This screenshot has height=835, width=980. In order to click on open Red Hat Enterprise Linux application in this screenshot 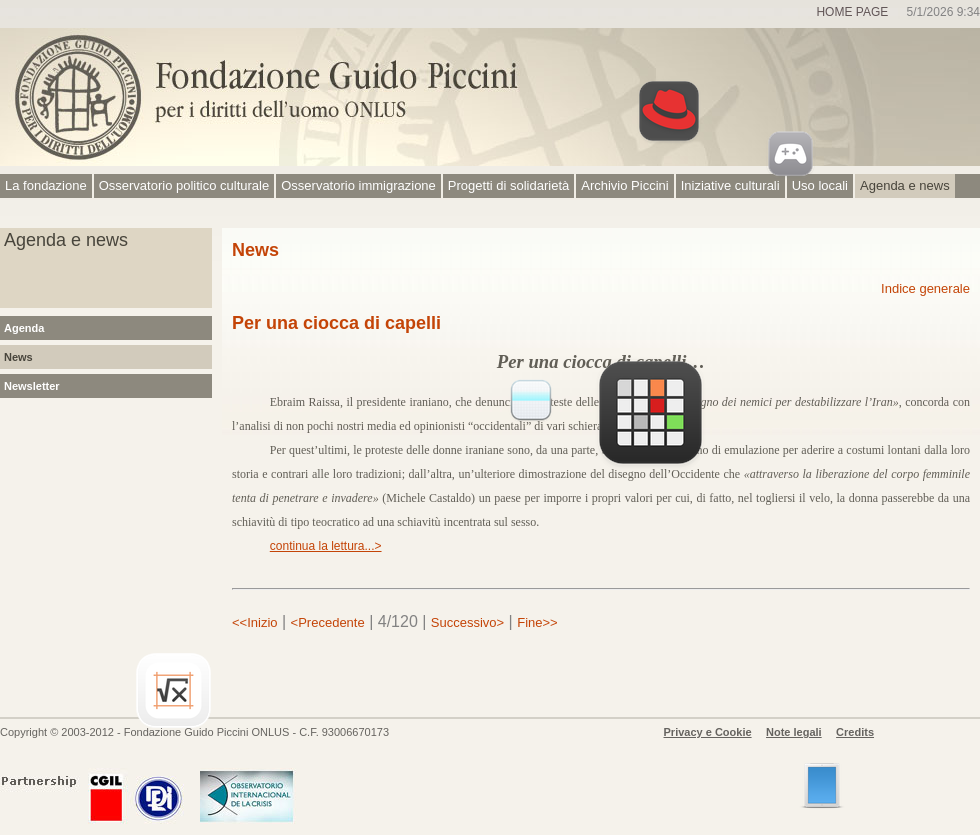, I will do `click(669, 111)`.